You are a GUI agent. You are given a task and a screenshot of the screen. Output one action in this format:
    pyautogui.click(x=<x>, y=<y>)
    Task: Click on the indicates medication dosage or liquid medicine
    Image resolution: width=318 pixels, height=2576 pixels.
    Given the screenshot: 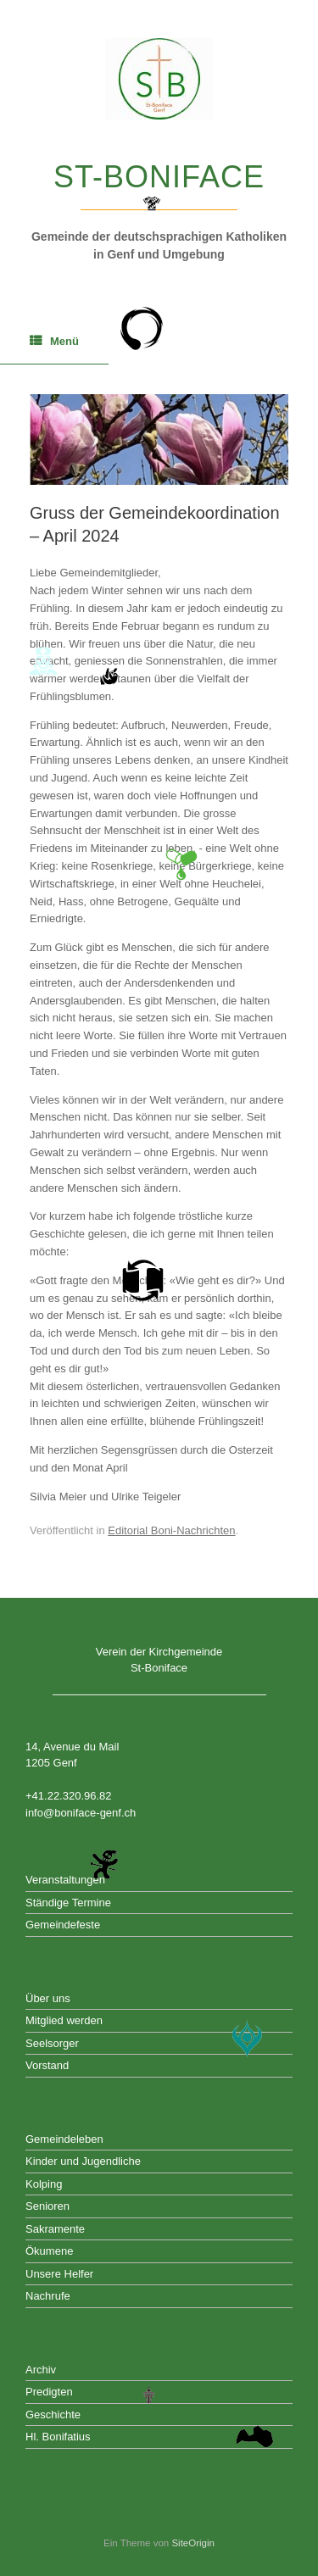 What is the action you would take?
    pyautogui.click(x=181, y=865)
    